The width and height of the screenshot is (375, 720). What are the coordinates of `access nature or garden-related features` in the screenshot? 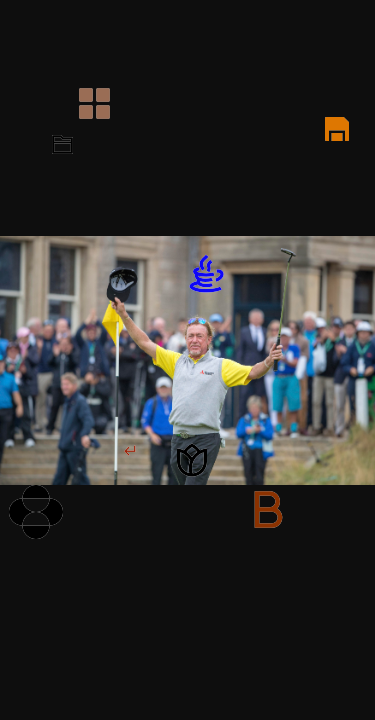 It's located at (192, 460).